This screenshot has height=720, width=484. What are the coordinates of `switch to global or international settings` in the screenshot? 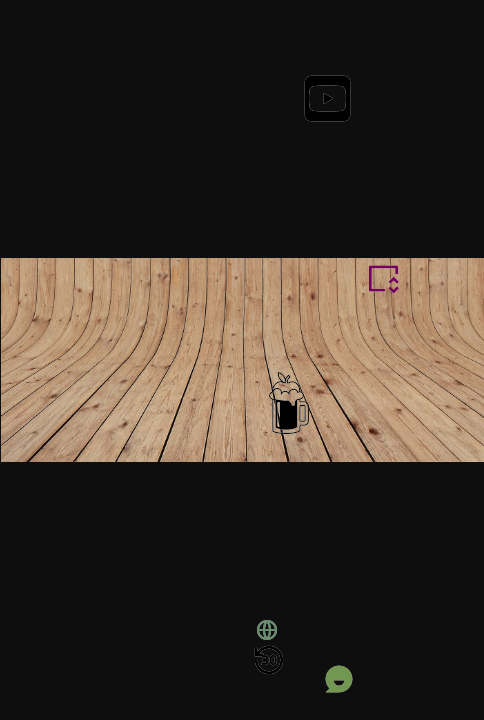 It's located at (267, 630).